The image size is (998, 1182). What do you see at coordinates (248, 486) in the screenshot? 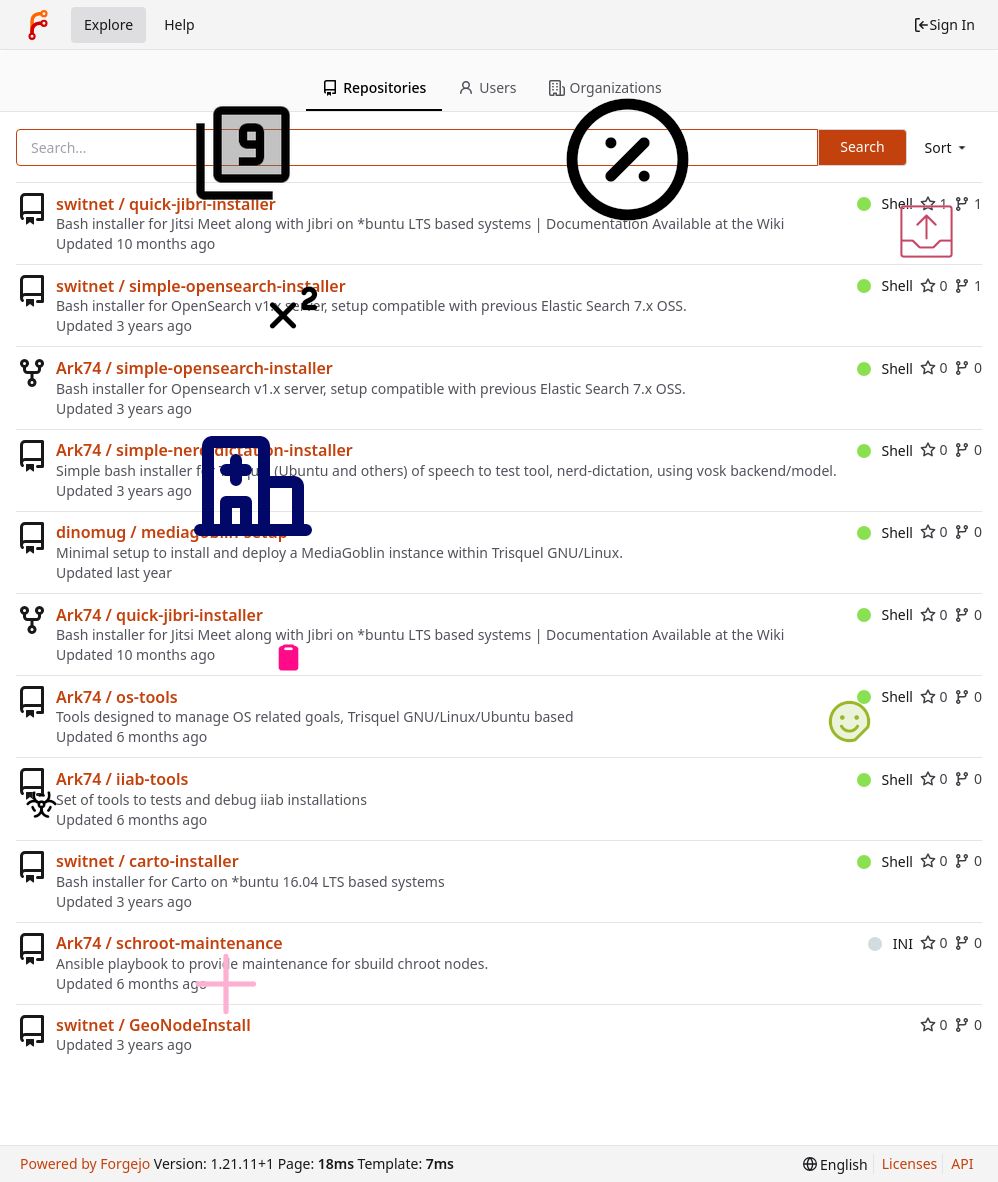
I see `find nearby hospitals or medical facilities` at bounding box center [248, 486].